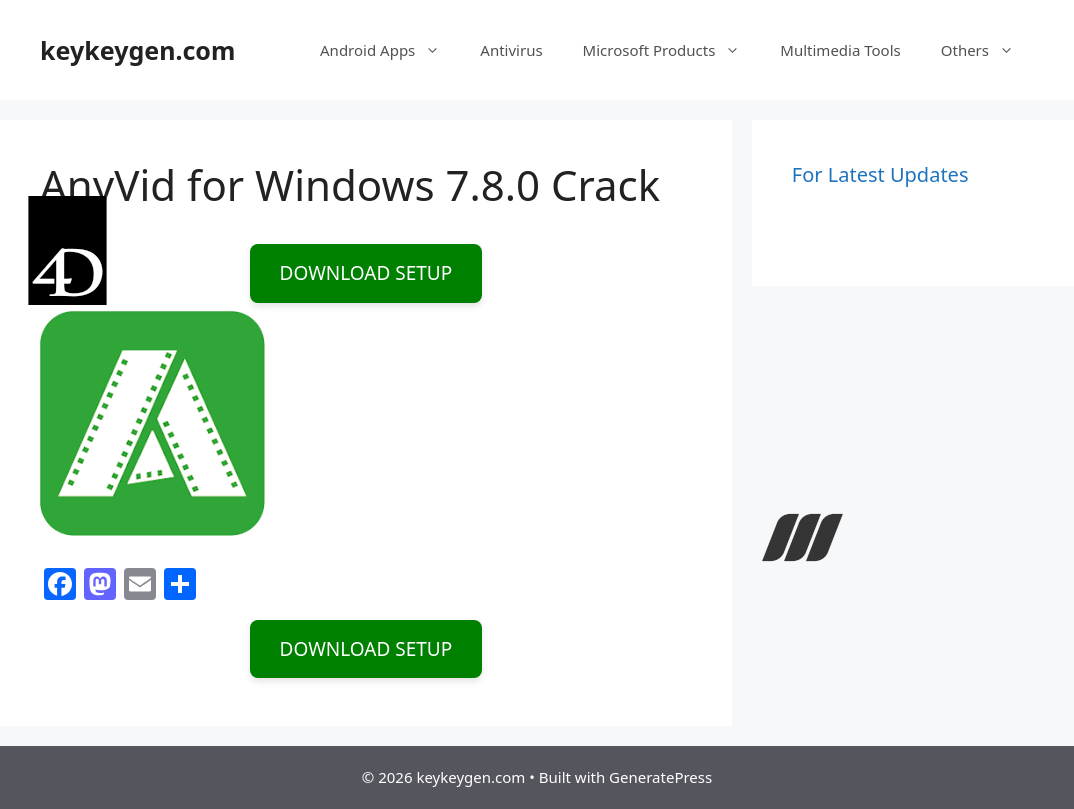  Describe the element at coordinates (67, 250) in the screenshot. I see `4D software logo` at that location.